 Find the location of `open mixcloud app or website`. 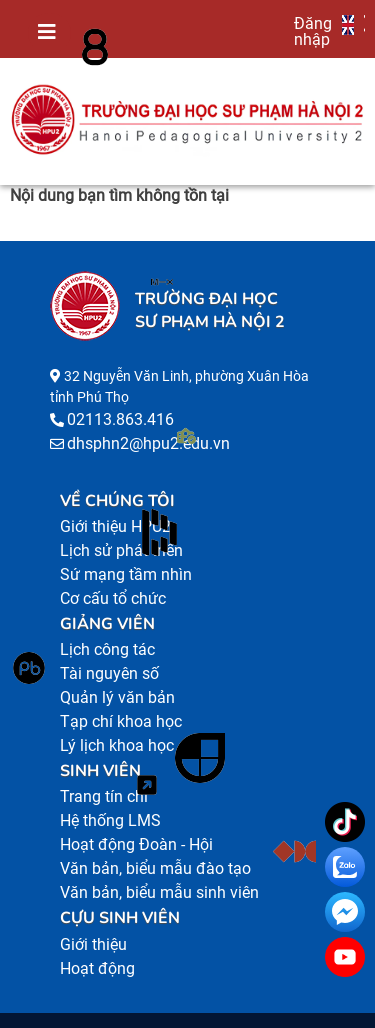

open mixcloud app or website is located at coordinates (162, 282).